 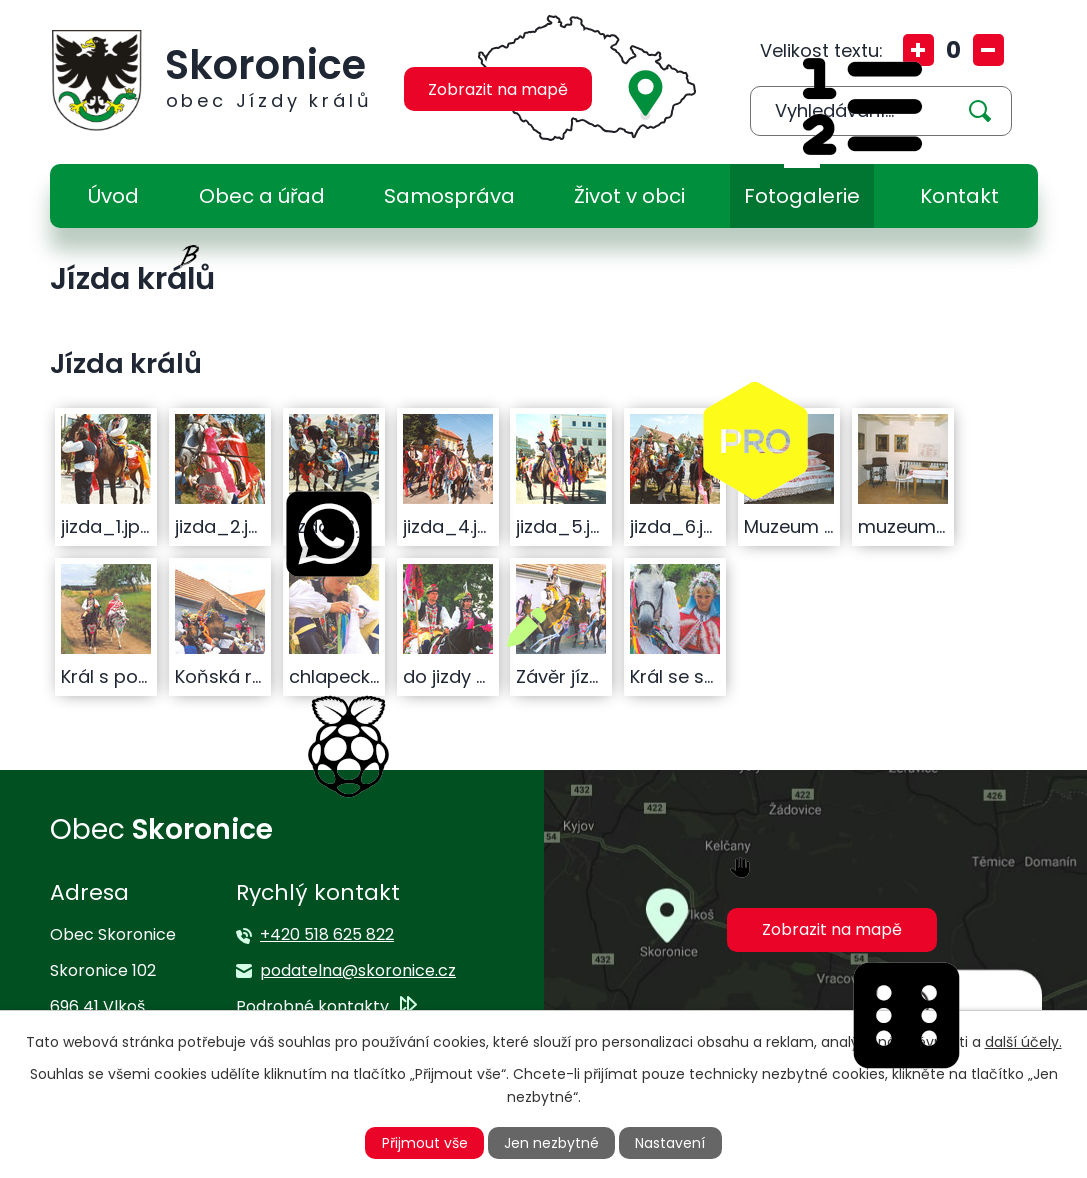 I want to click on themeco brand logo, so click(x=755, y=440).